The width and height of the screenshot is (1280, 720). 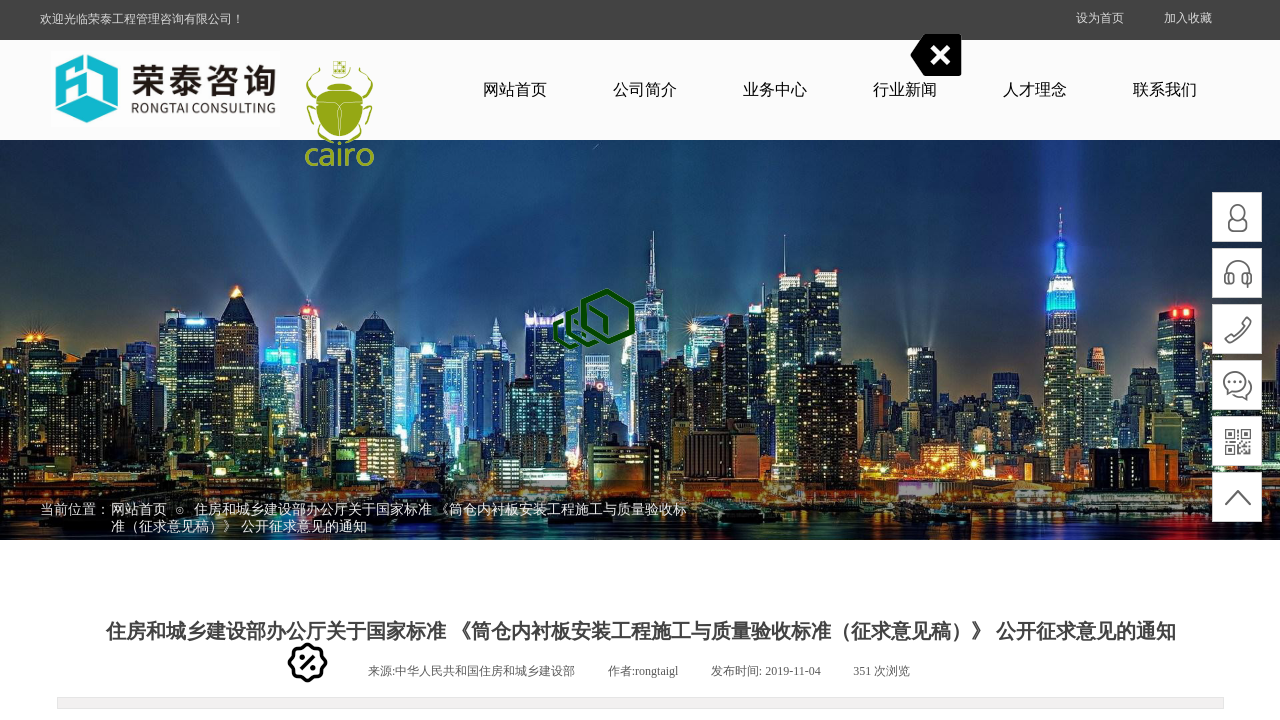 What do you see at coordinates (339, 113) in the screenshot?
I see `Cairo graphics library logo` at bounding box center [339, 113].